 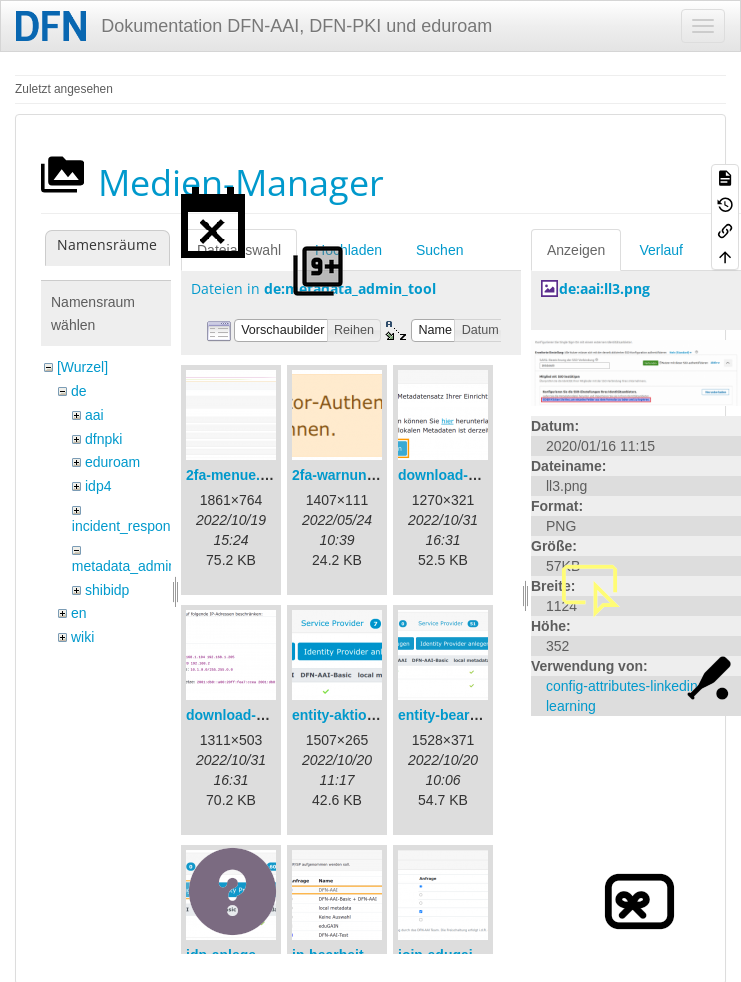 I want to click on indicates 9 or more items in a stack or collection, so click(x=318, y=271).